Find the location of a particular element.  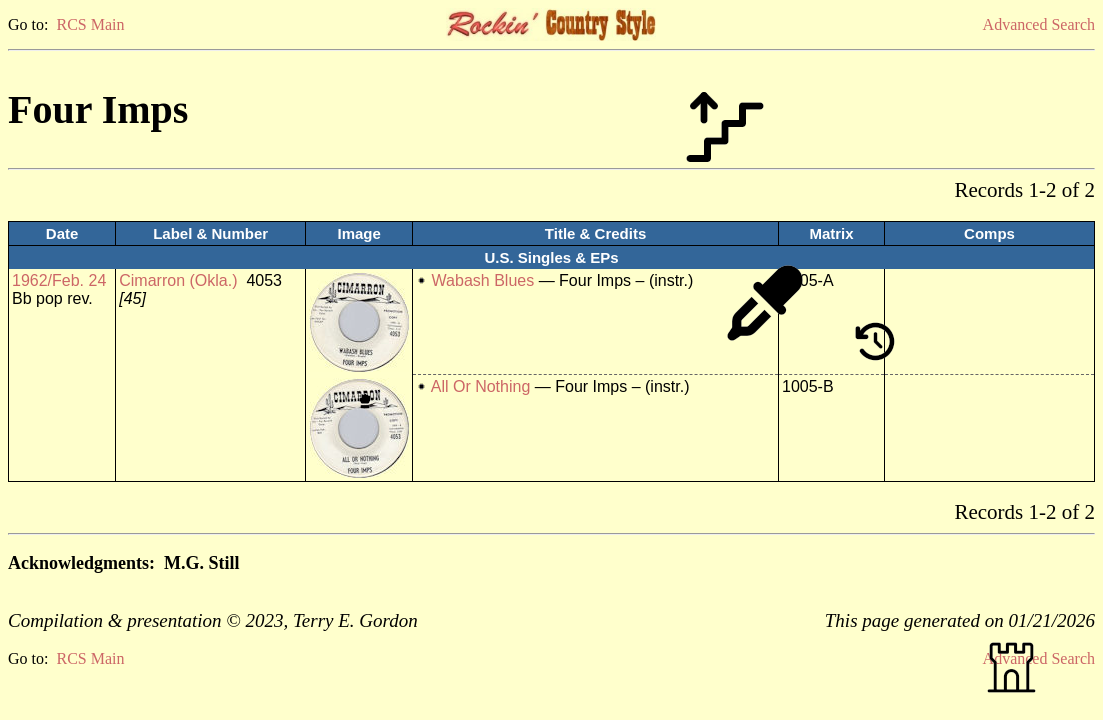

pick a color from the canvas is located at coordinates (765, 303).